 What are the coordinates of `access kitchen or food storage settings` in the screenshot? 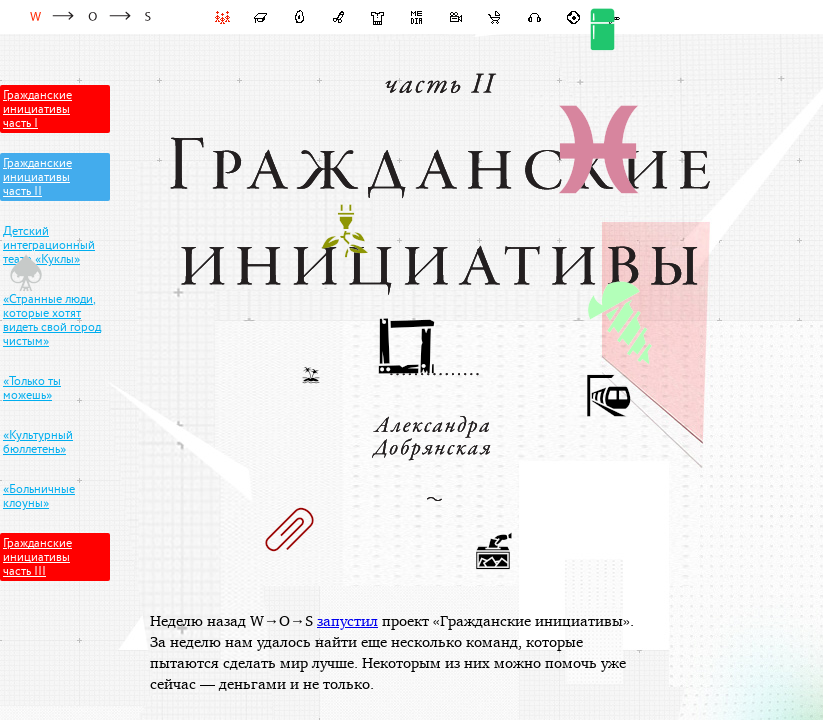 It's located at (602, 28).